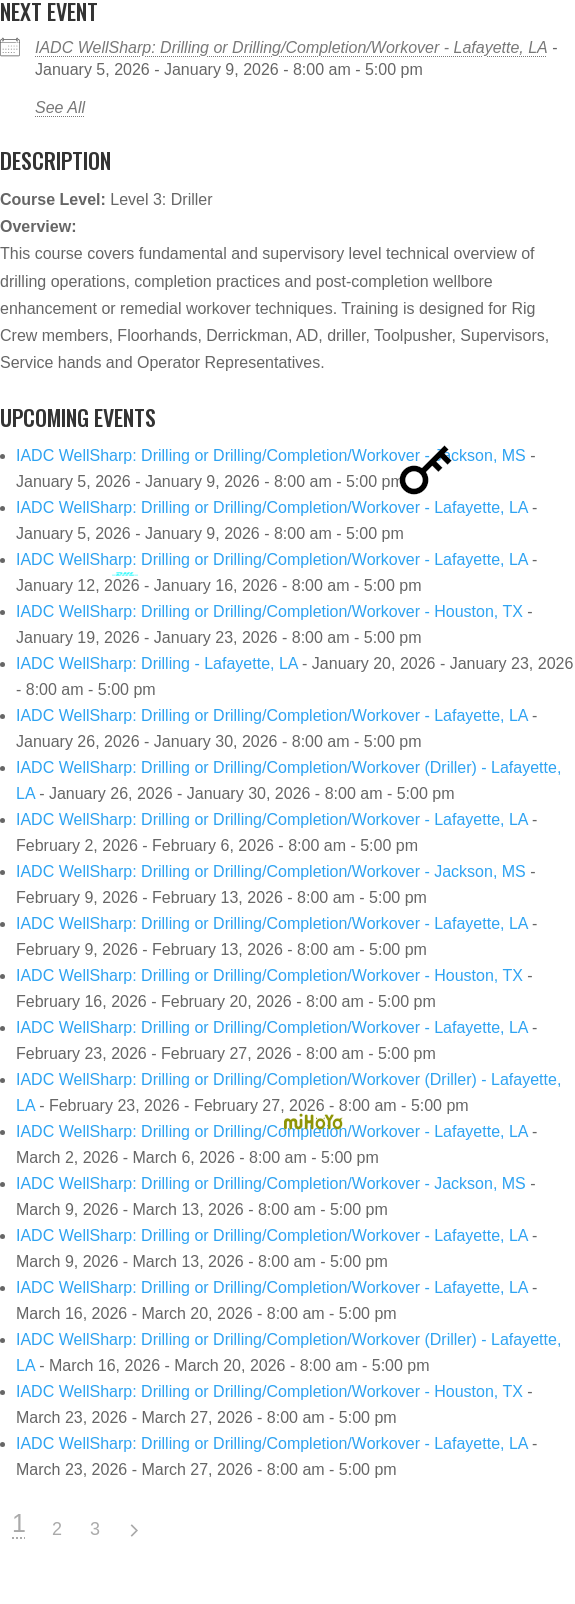  Describe the element at coordinates (313, 1121) in the screenshot. I see `visit miHoYo's official website or portal` at that location.